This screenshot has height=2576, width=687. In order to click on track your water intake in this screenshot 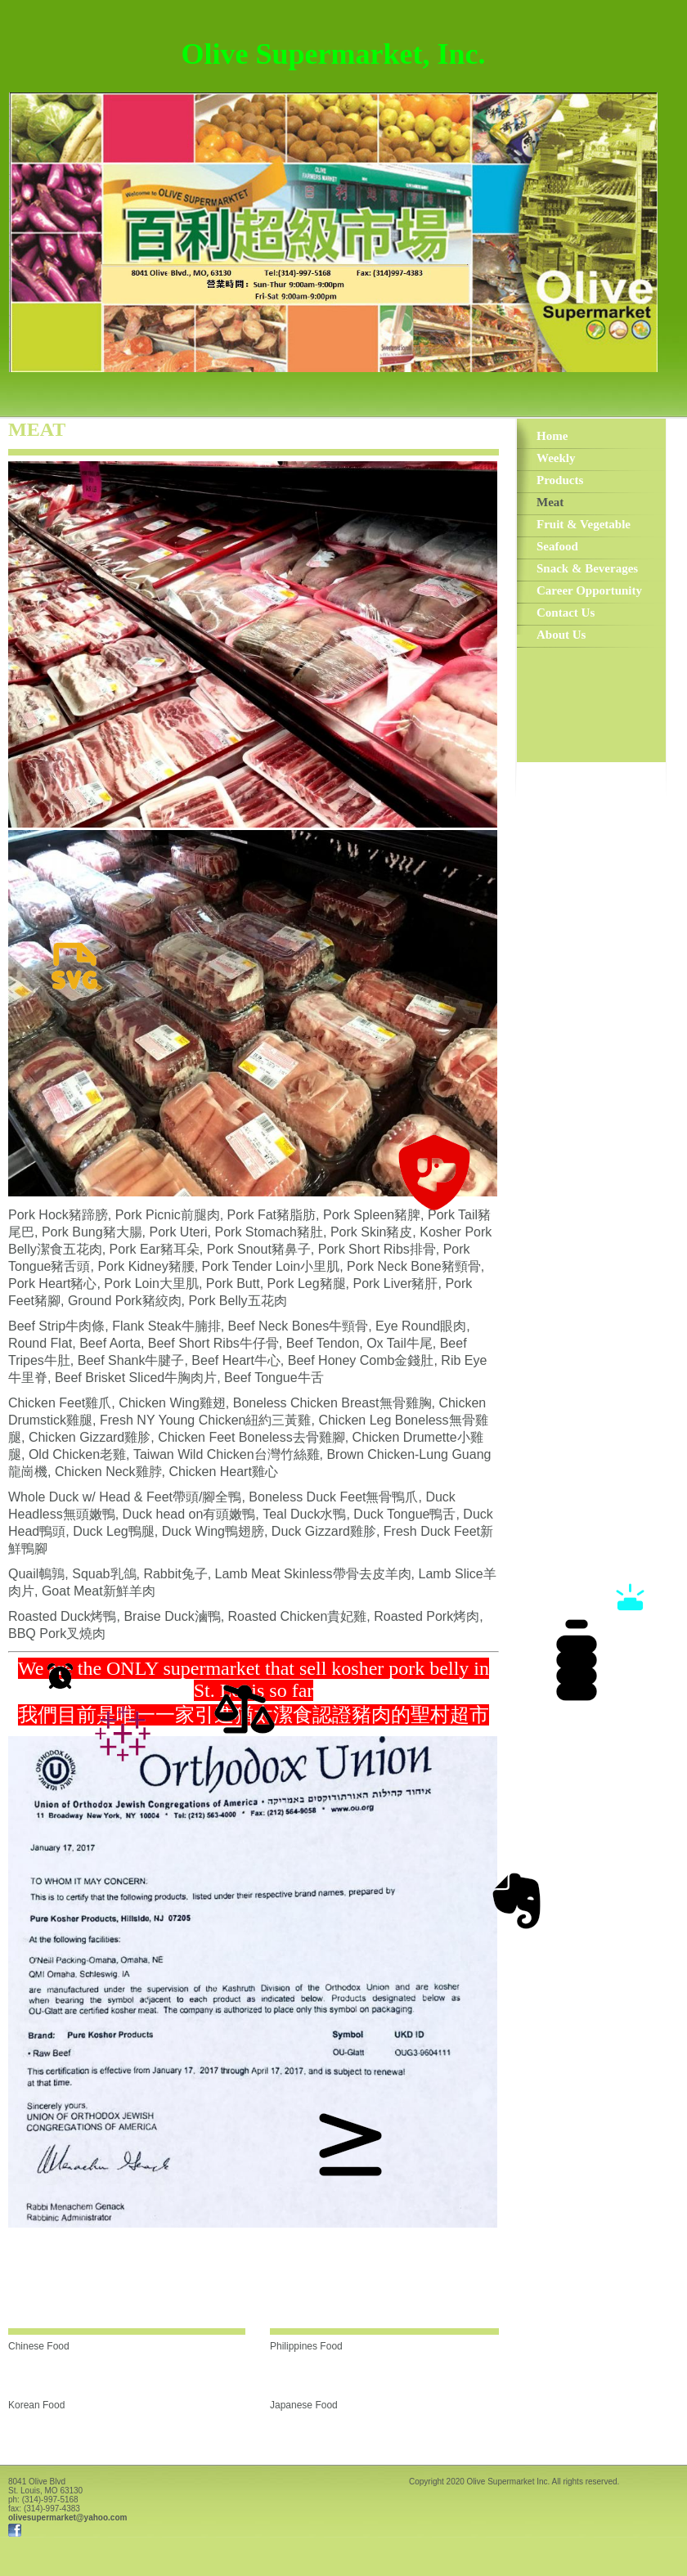, I will do `click(577, 1660)`.